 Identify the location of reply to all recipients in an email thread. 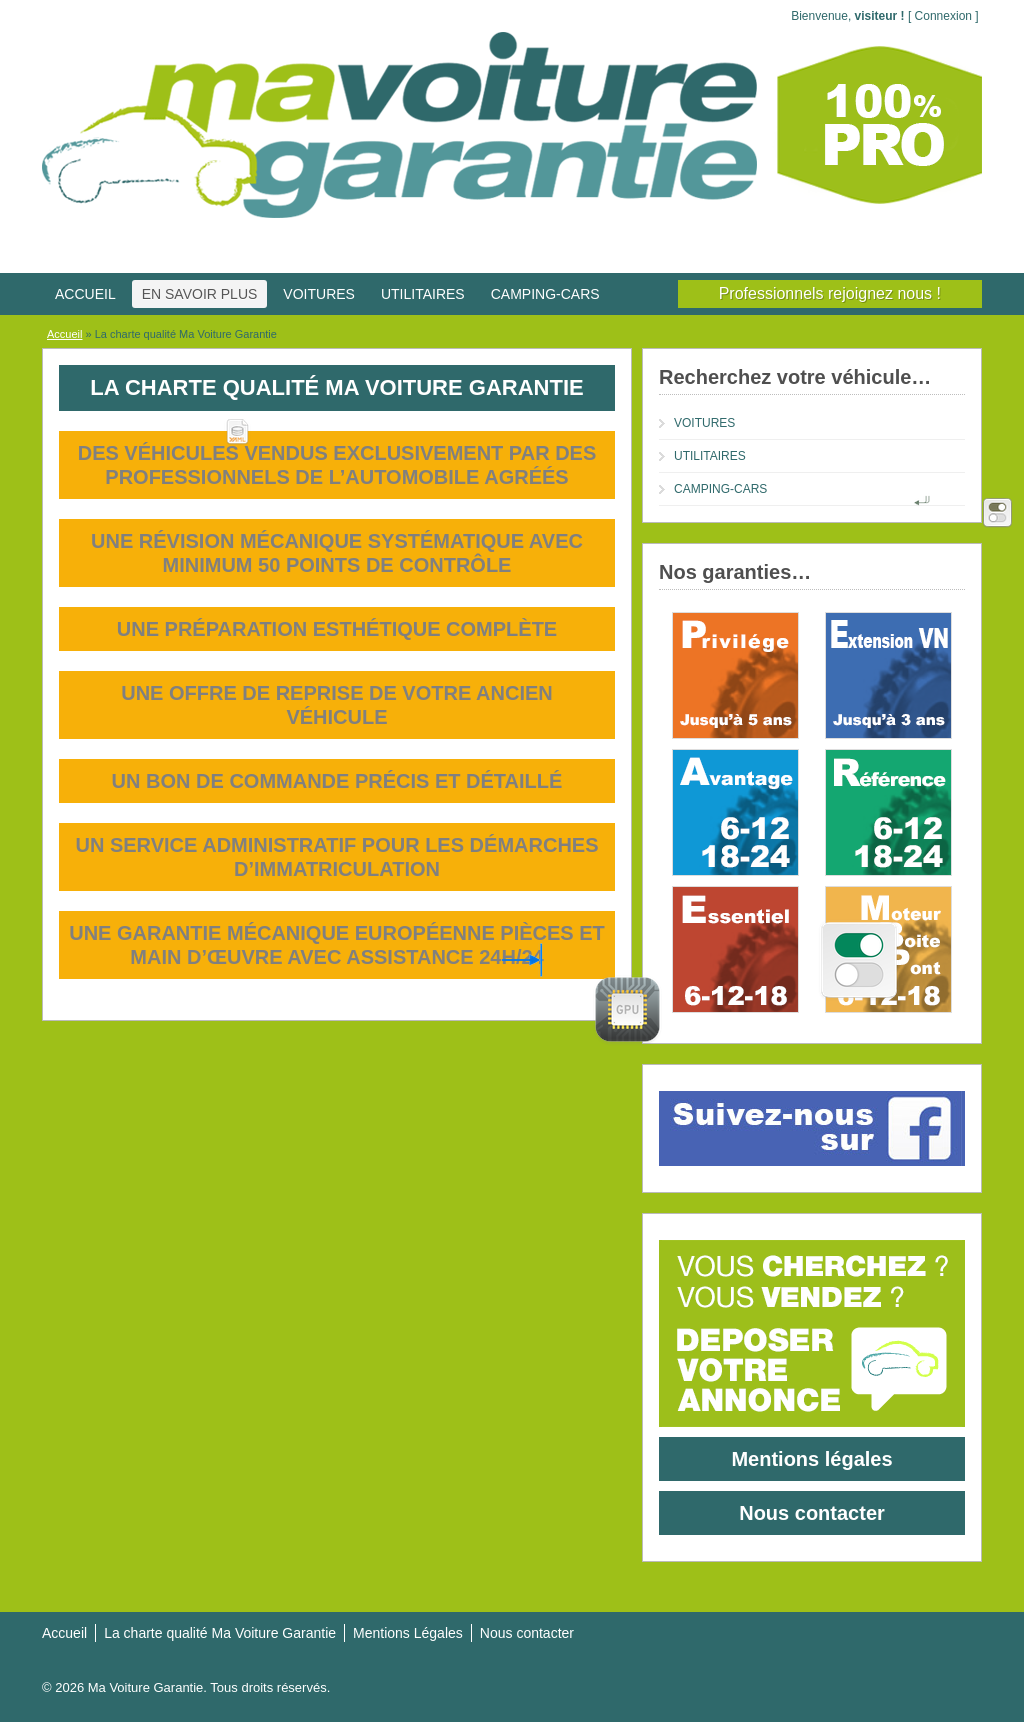
(921, 499).